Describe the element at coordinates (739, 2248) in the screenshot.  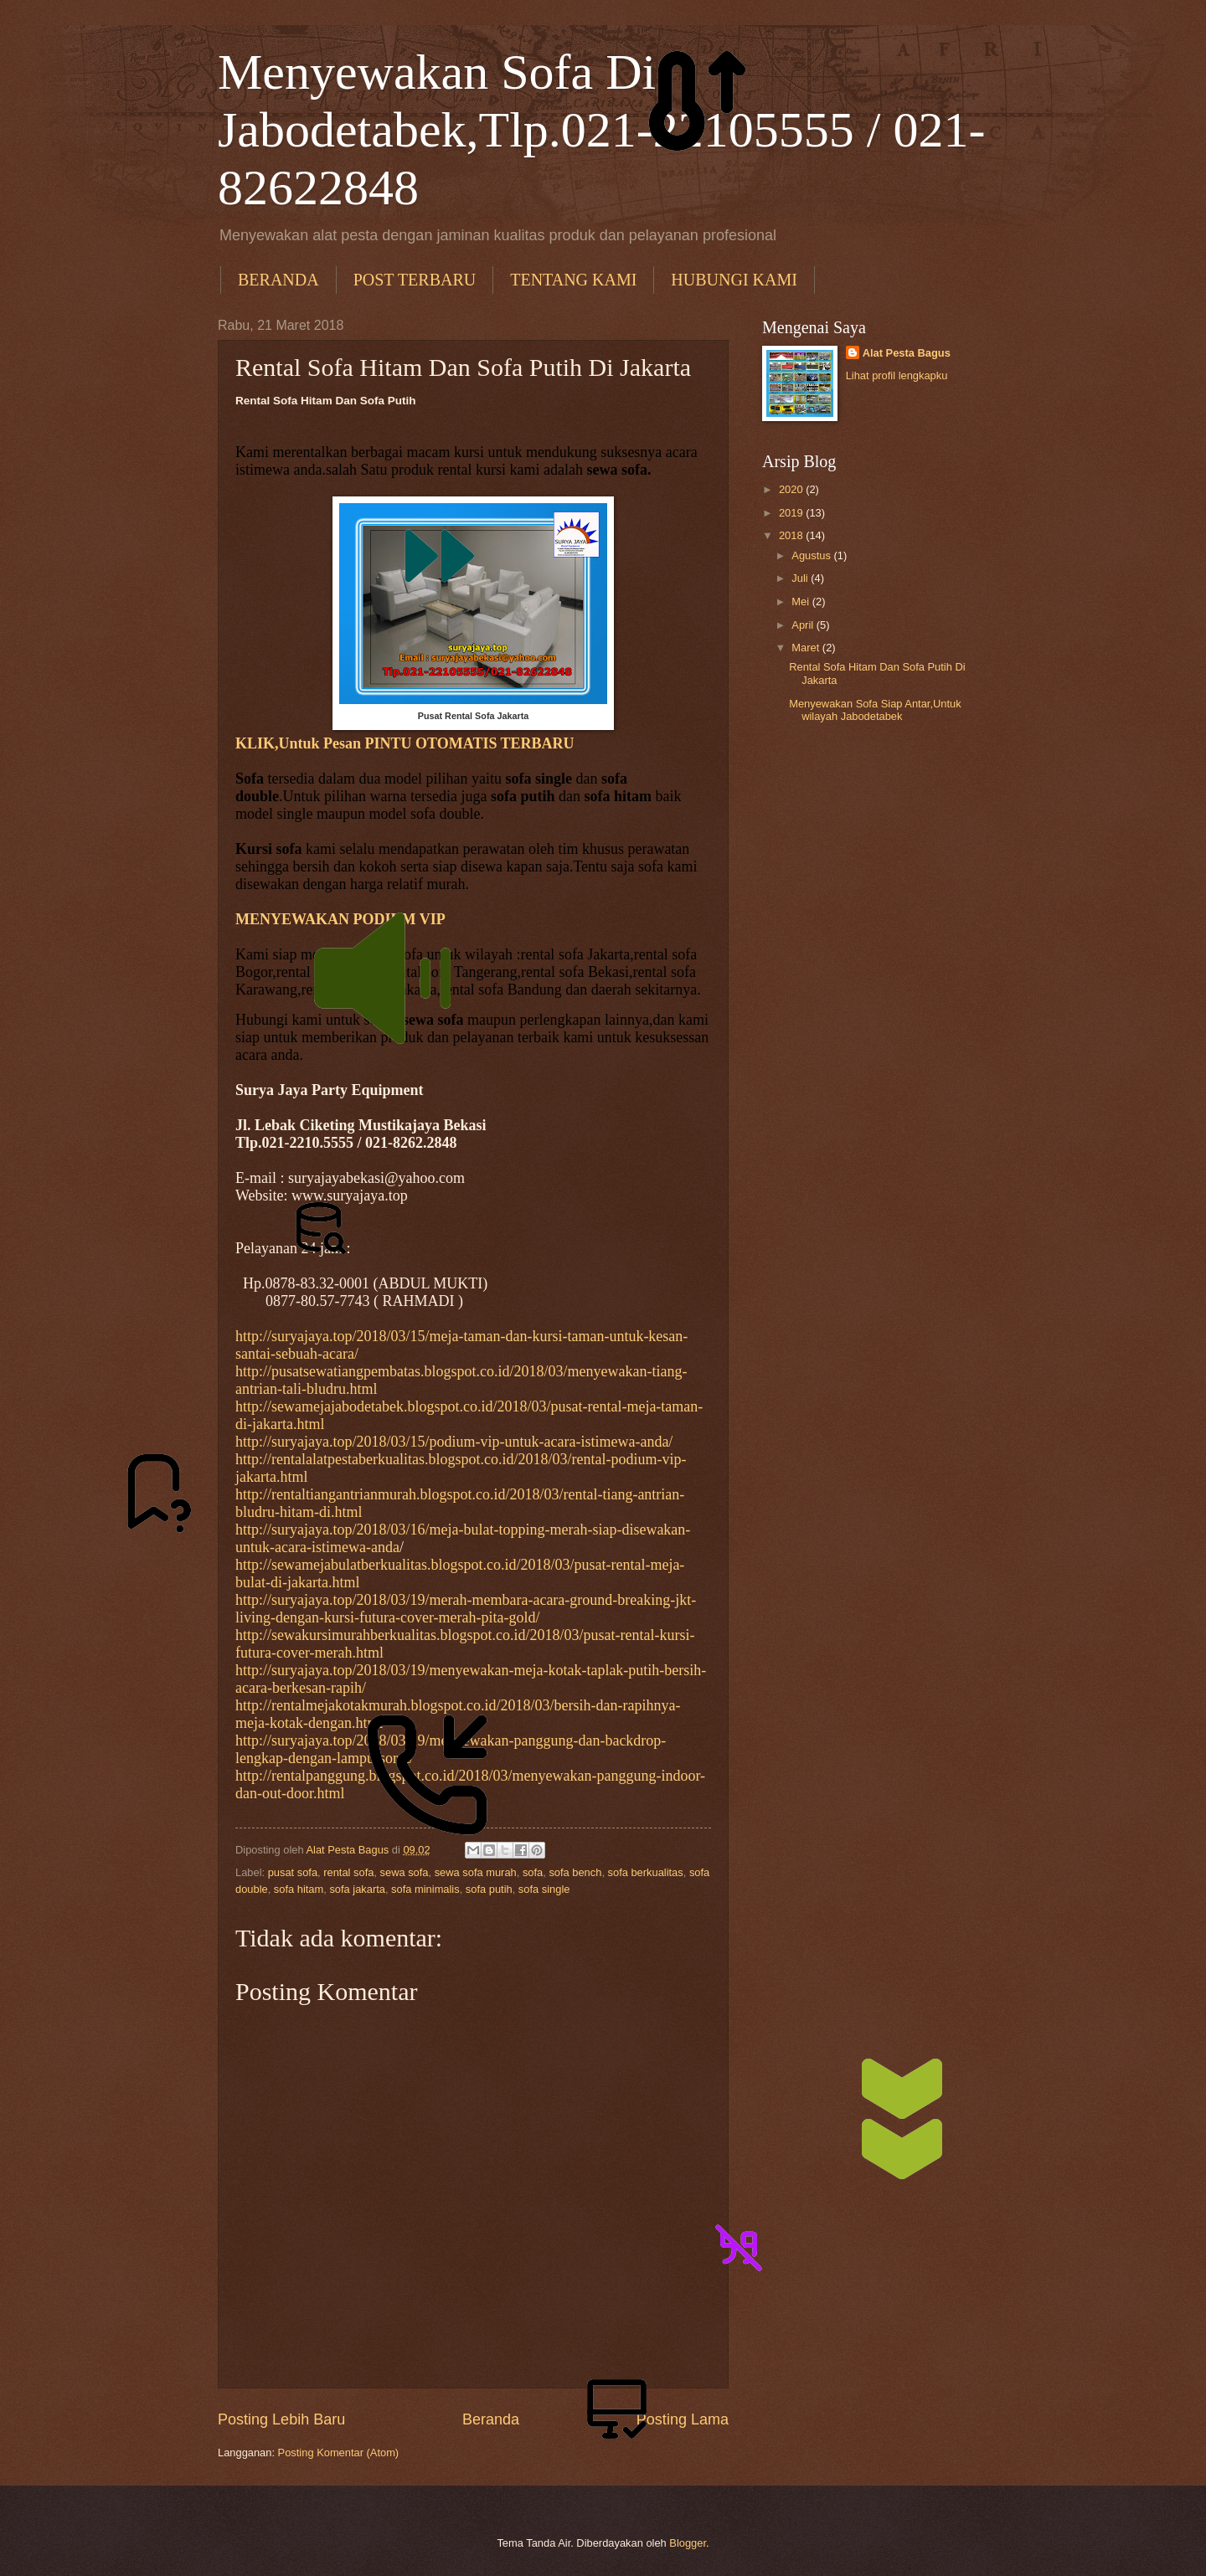
I see `disable quotation formatting` at that location.